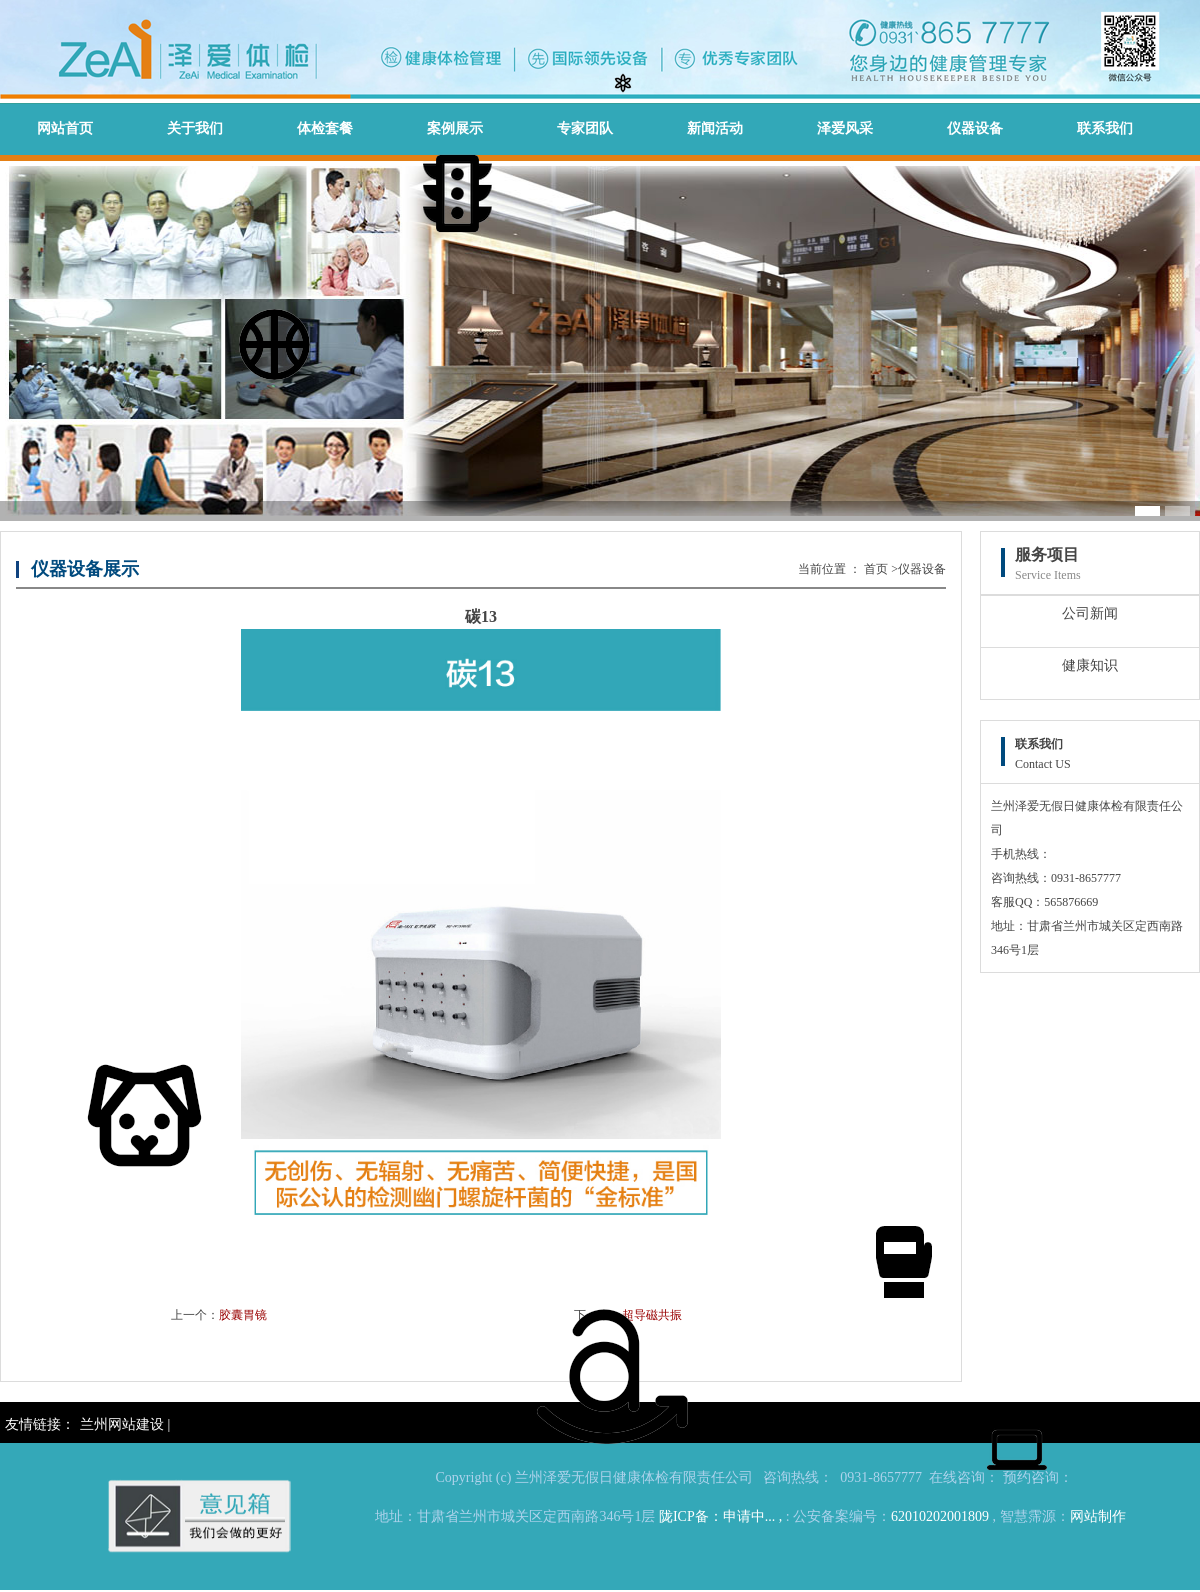 This screenshot has height=1592, width=1200. What do you see at coordinates (457, 193) in the screenshot?
I see `view traffic conditions` at bounding box center [457, 193].